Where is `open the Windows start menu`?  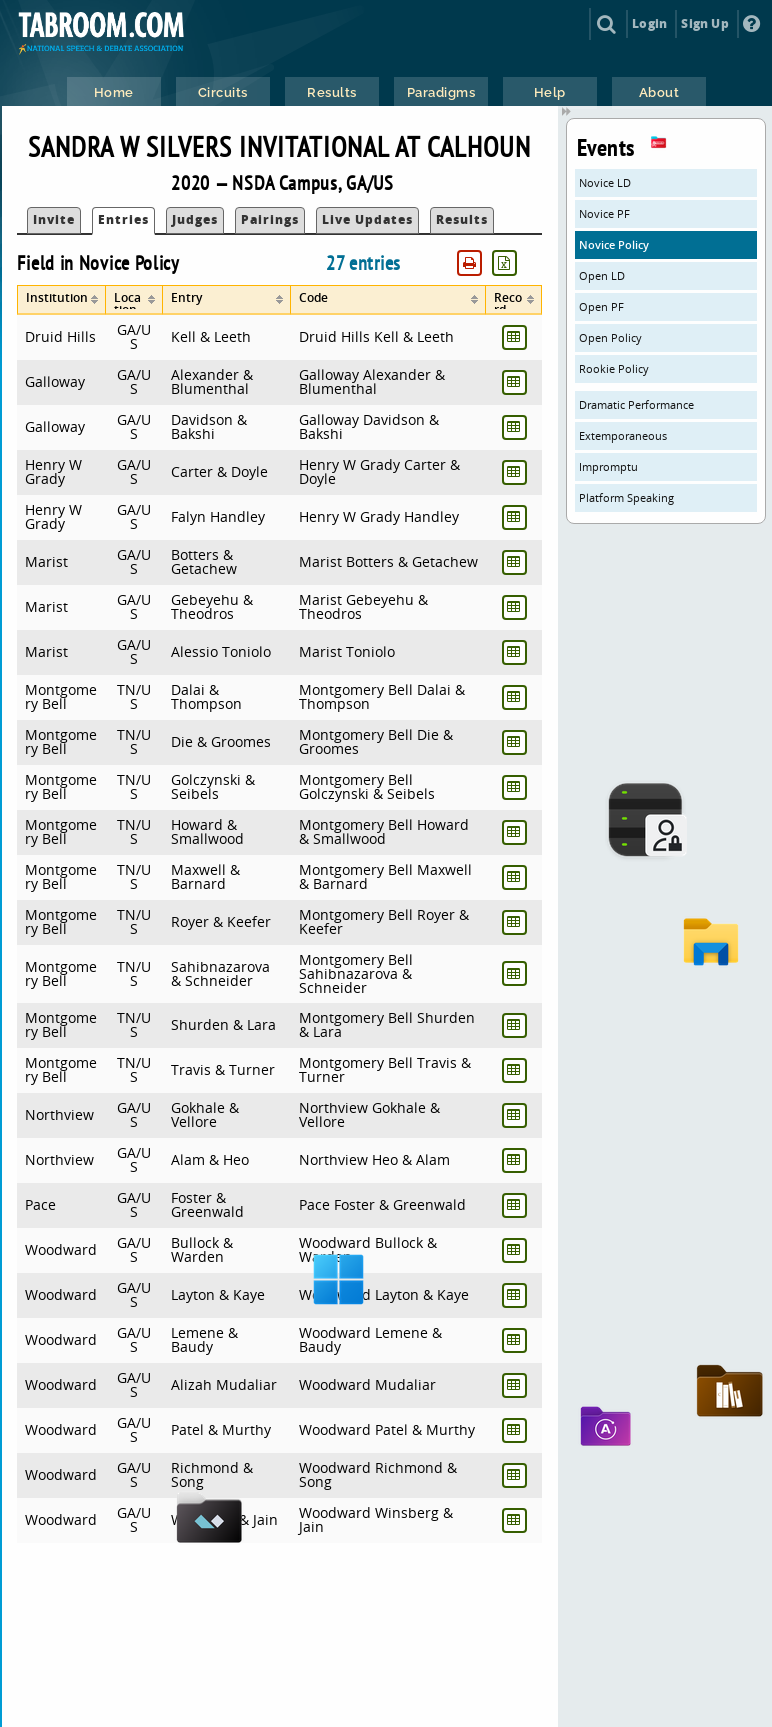 open the Windows start menu is located at coordinates (338, 1279).